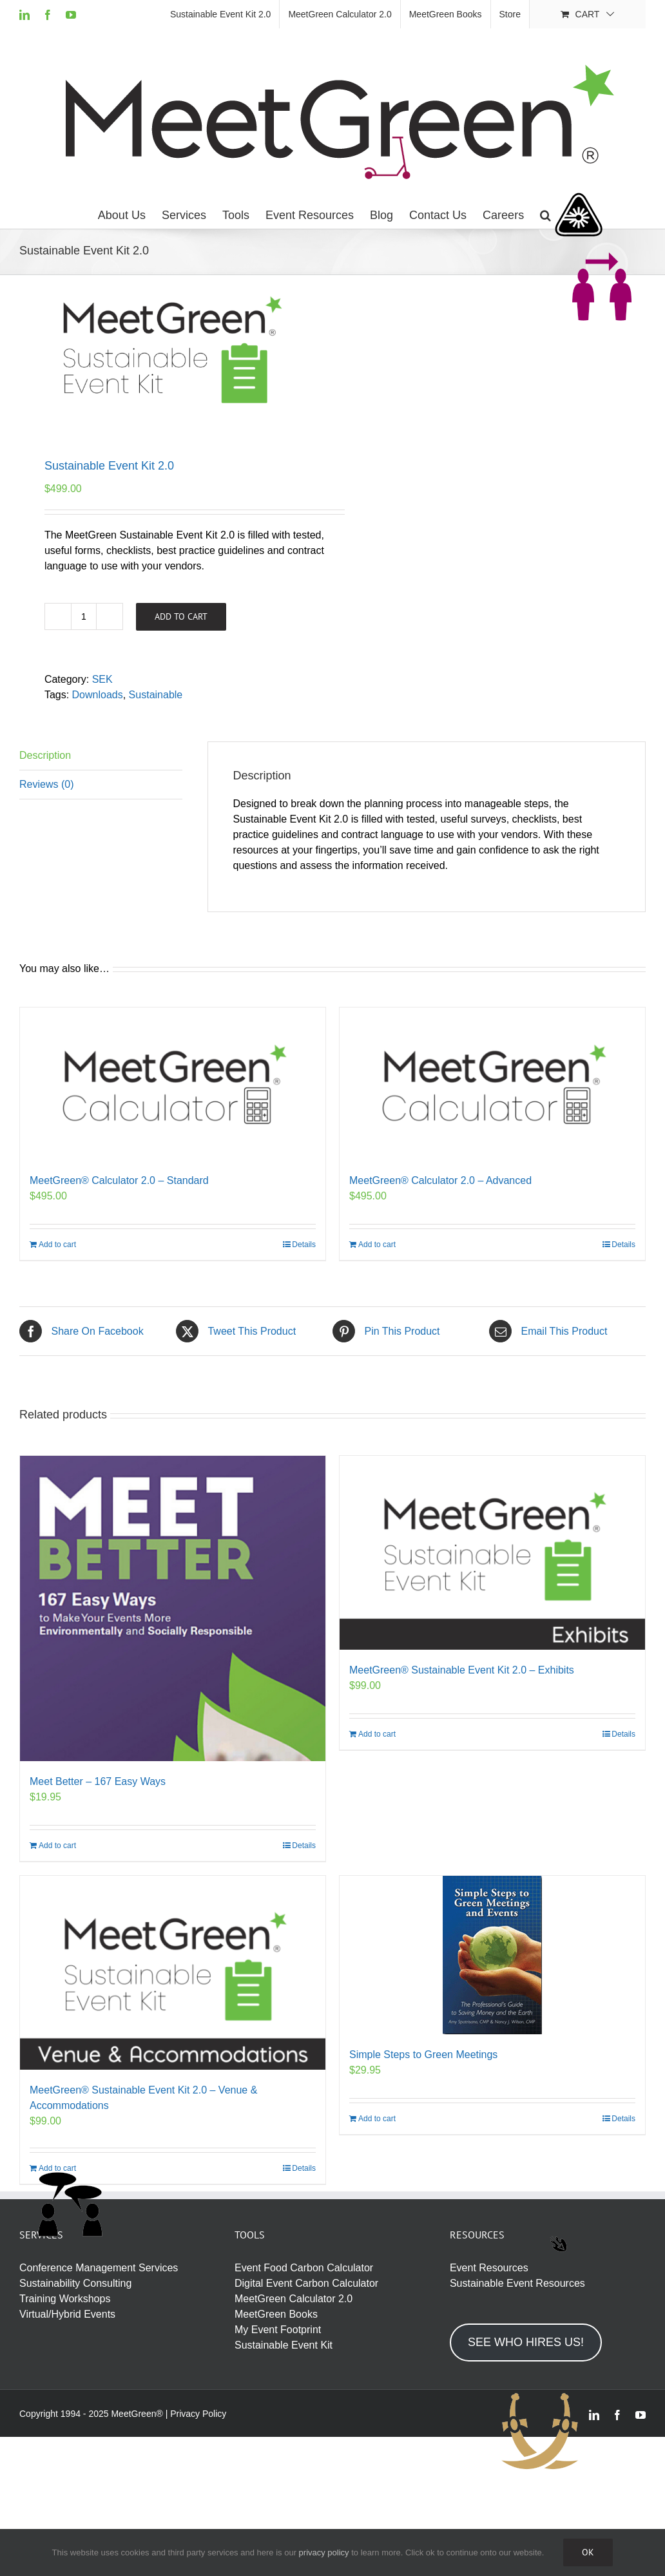  What do you see at coordinates (70, 2204) in the screenshot?
I see `open group discussion or chat` at bounding box center [70, 2204].